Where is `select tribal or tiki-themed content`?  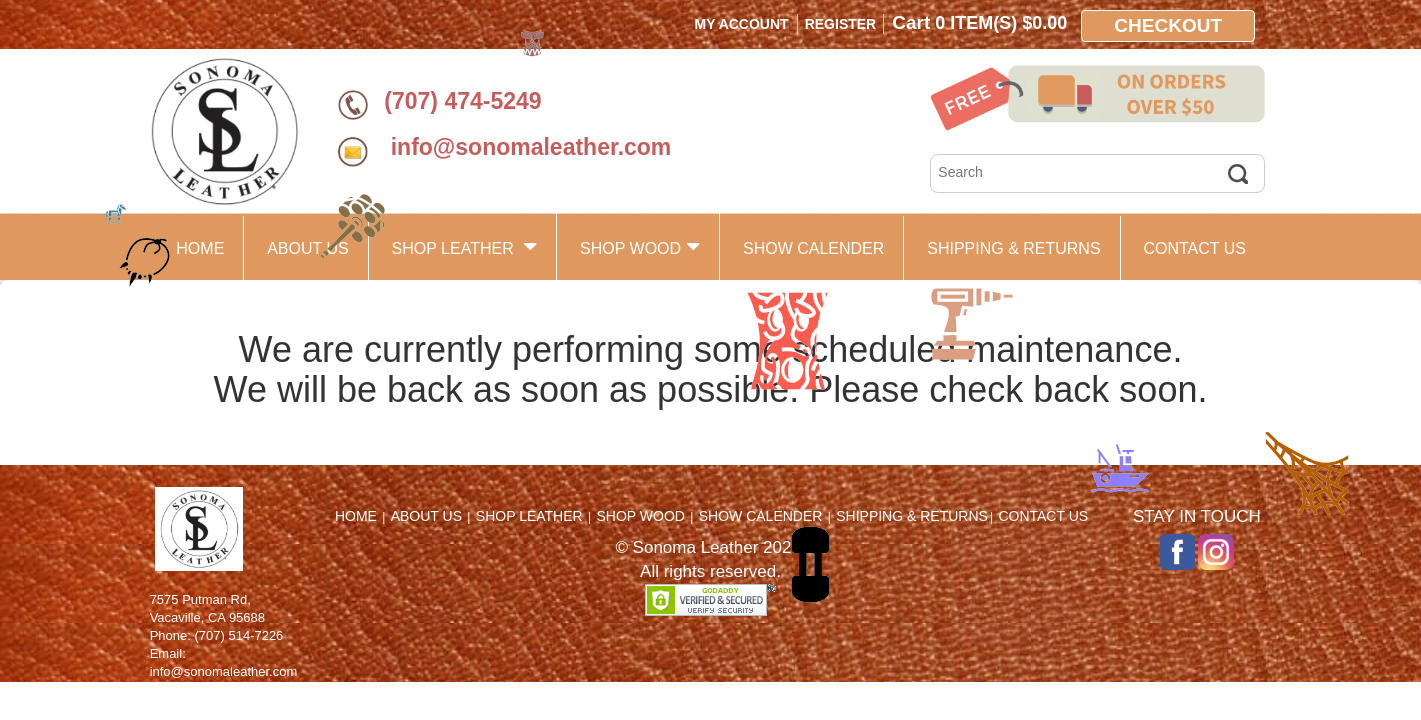 select tribal or tiki-themed content is located at coordinates (532, 43).